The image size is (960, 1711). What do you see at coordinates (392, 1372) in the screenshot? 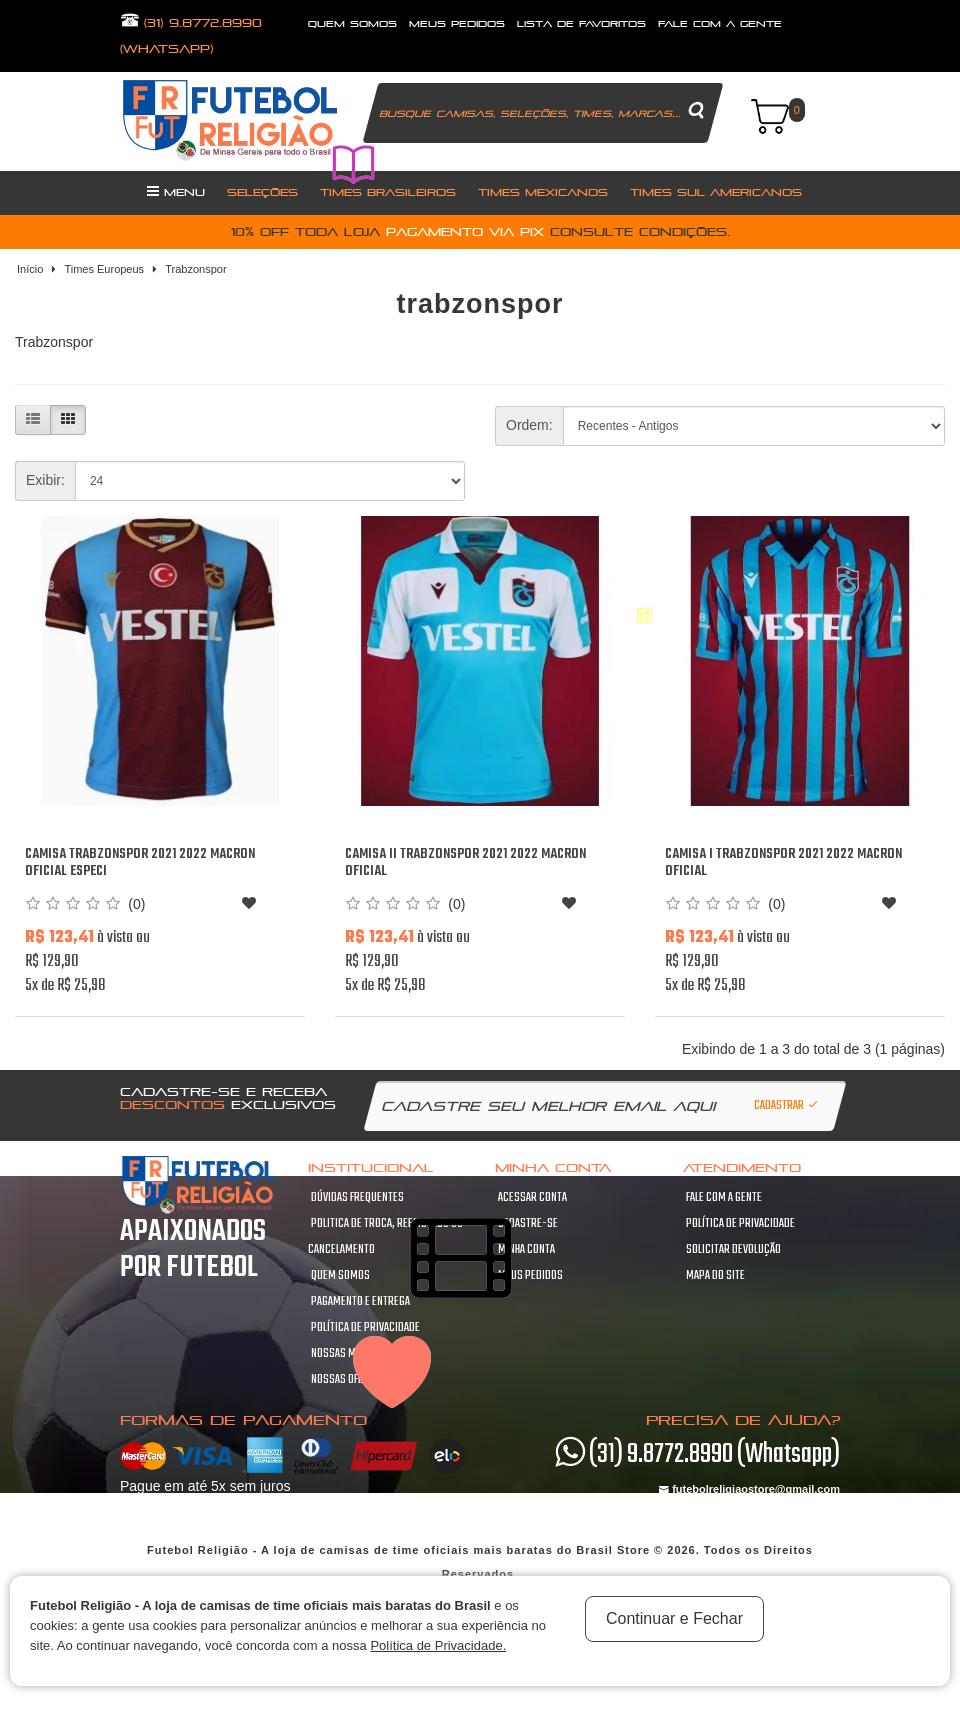
I see `add to favorites` at bounding box center [392, 1372].